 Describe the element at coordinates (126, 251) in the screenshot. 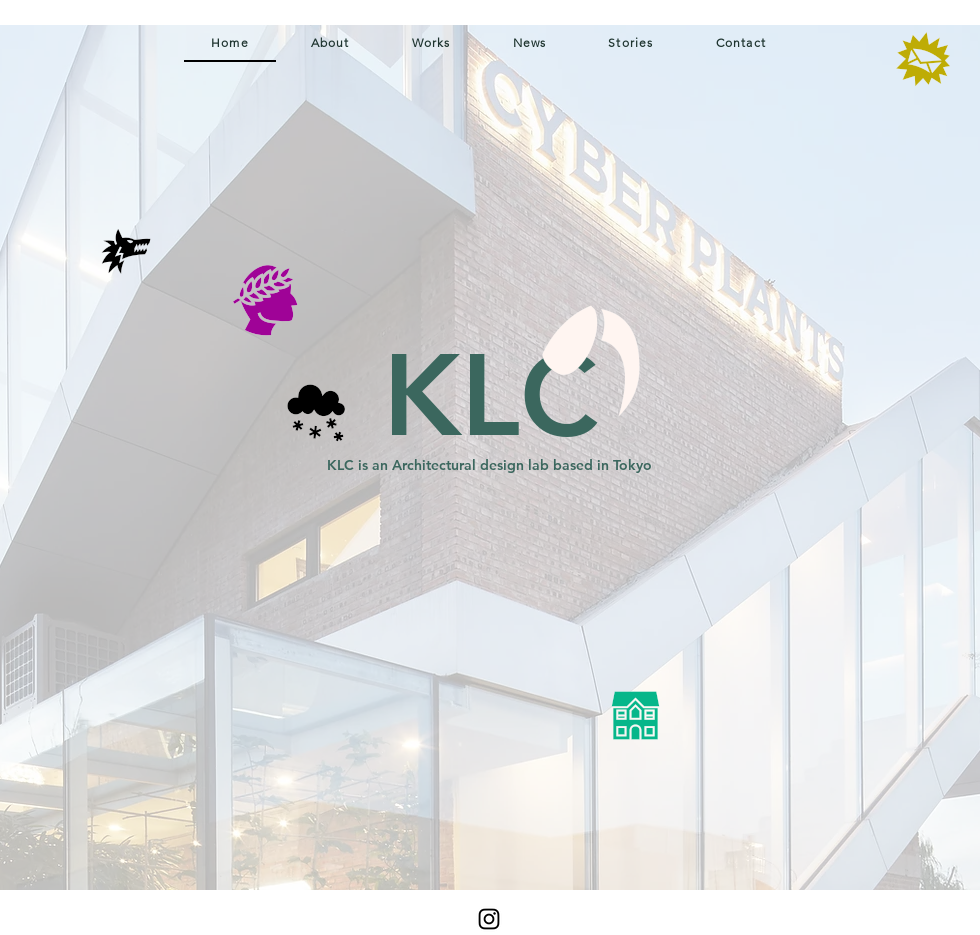

I see `select wolf character or team` at that location.